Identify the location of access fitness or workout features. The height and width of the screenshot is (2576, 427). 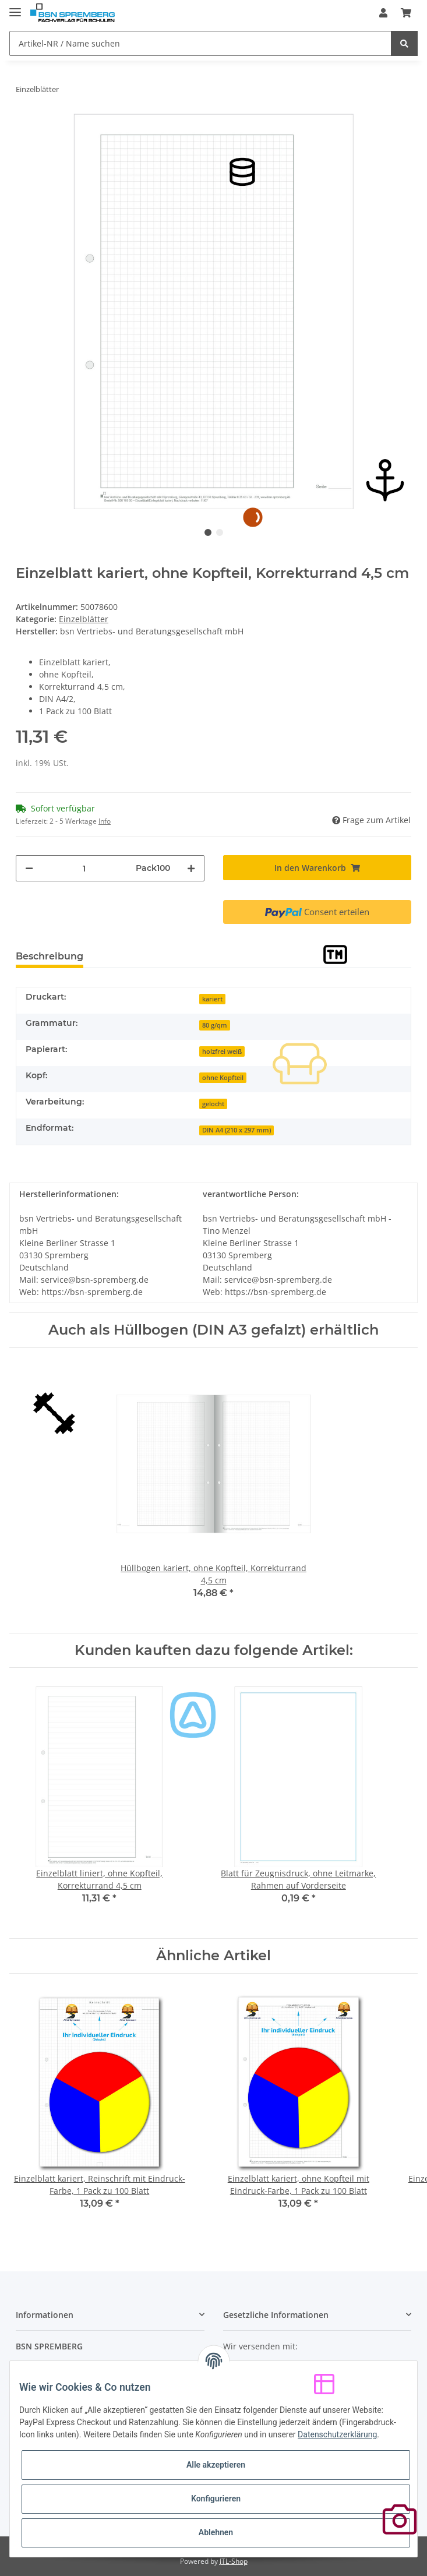
(54, 1413).